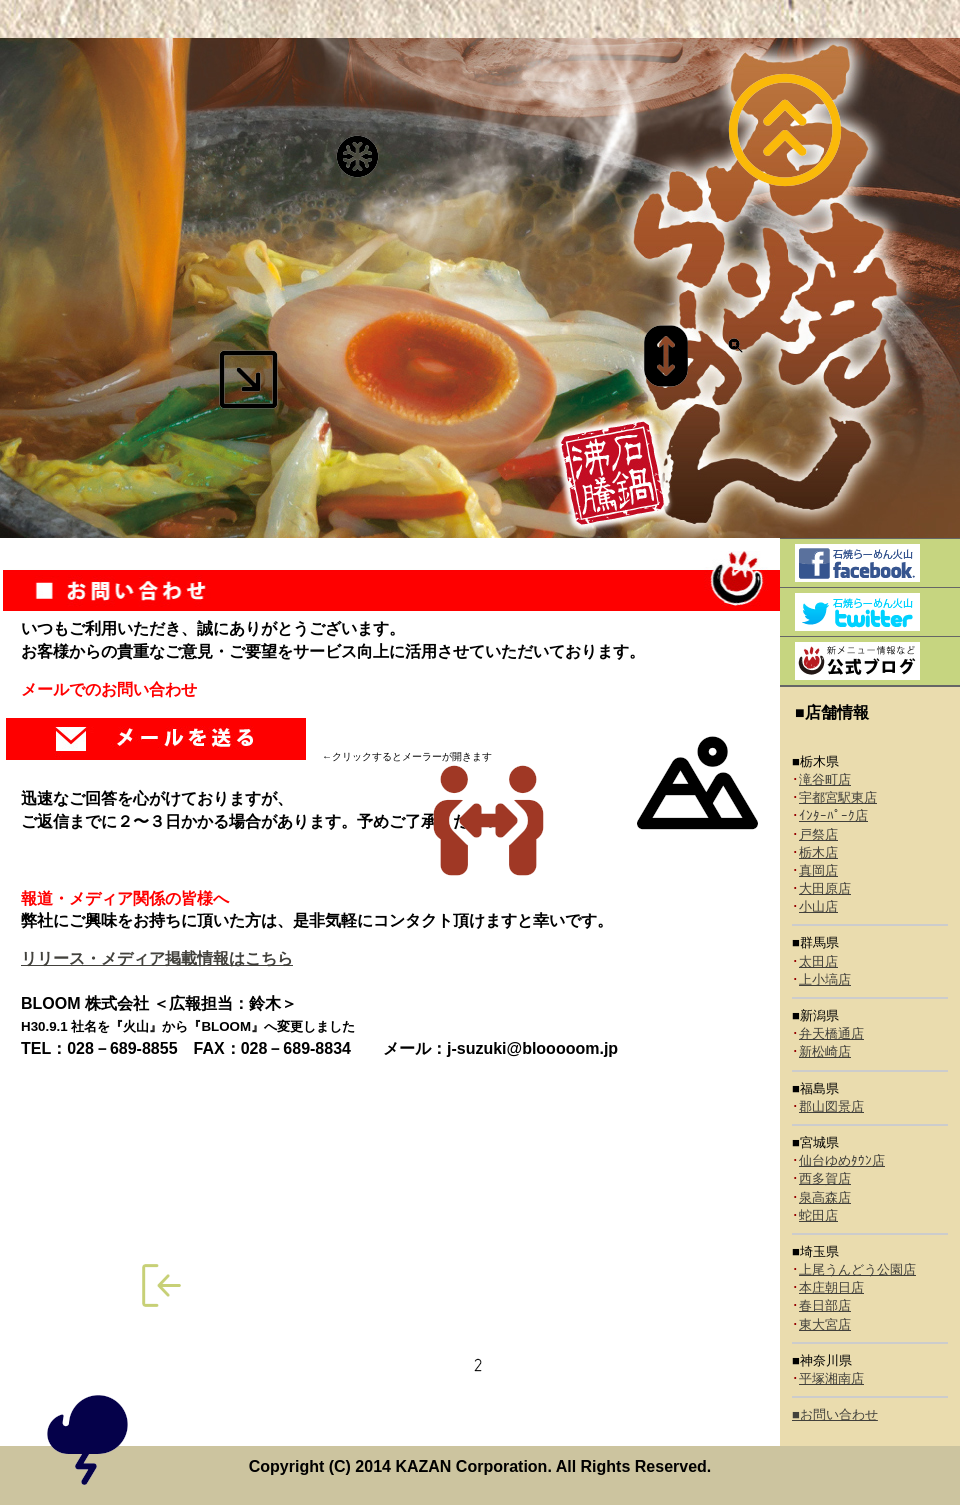  I want to click on toggle cooling or air conditioning mode, so click(357, 156).